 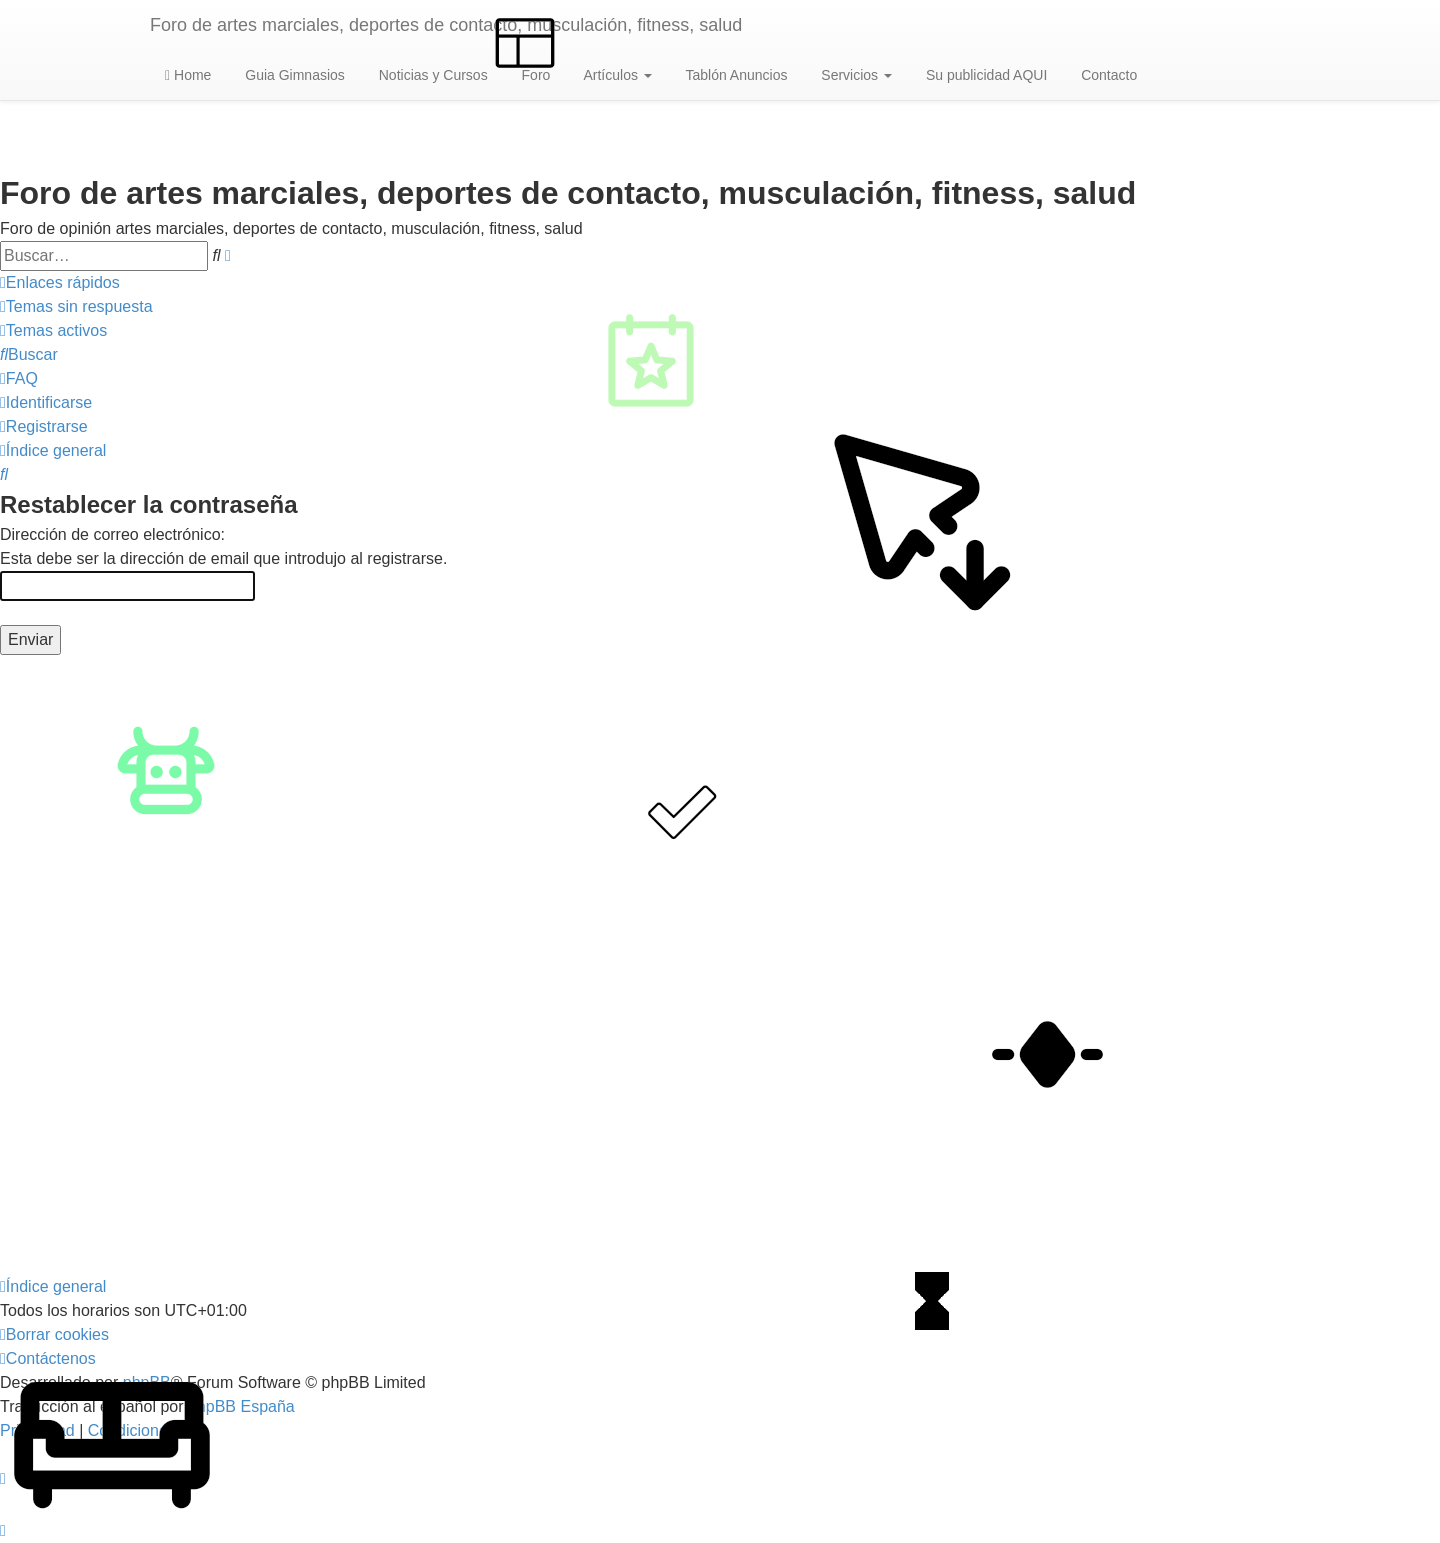 I want to click on scroll or navigate downward, so click(x=913, y=513).